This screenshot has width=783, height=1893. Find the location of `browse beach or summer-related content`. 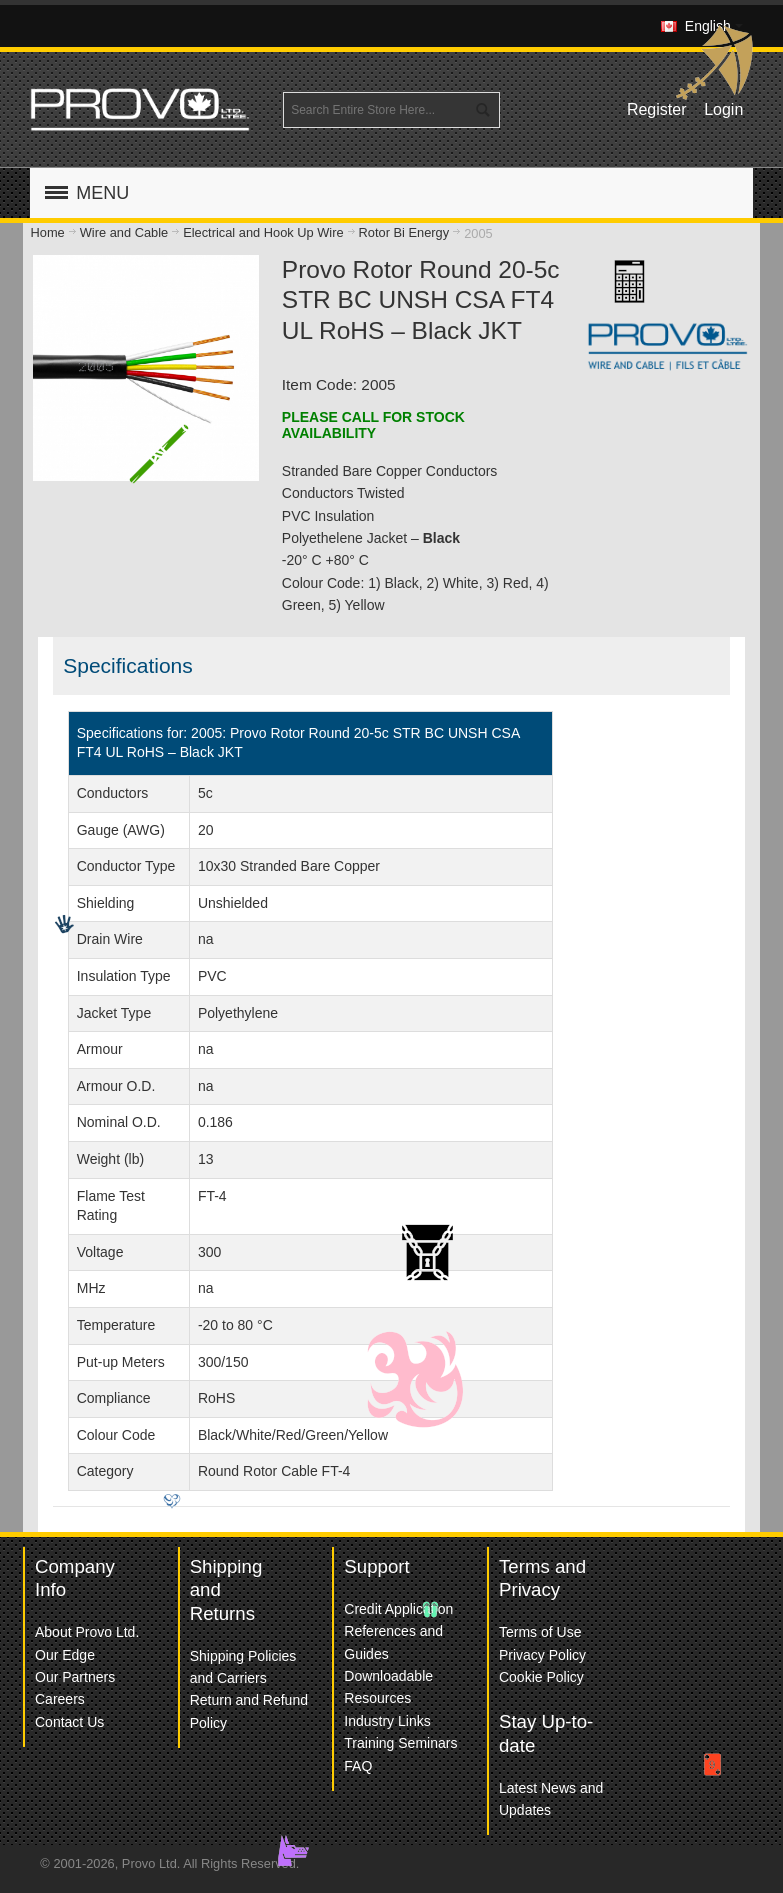

browse beach or summer-related content is located at coordinates (430, 1609).